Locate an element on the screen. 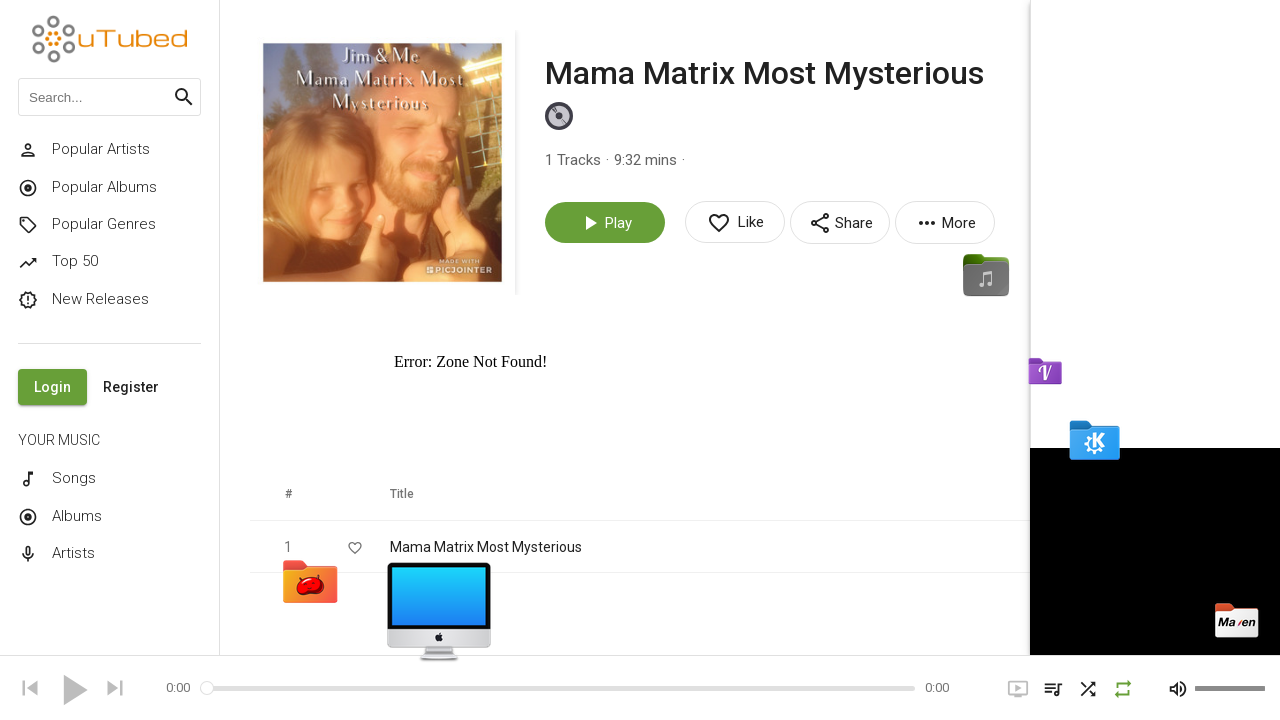  open folder containing vala programming files is located at coordinates (1045, 372).